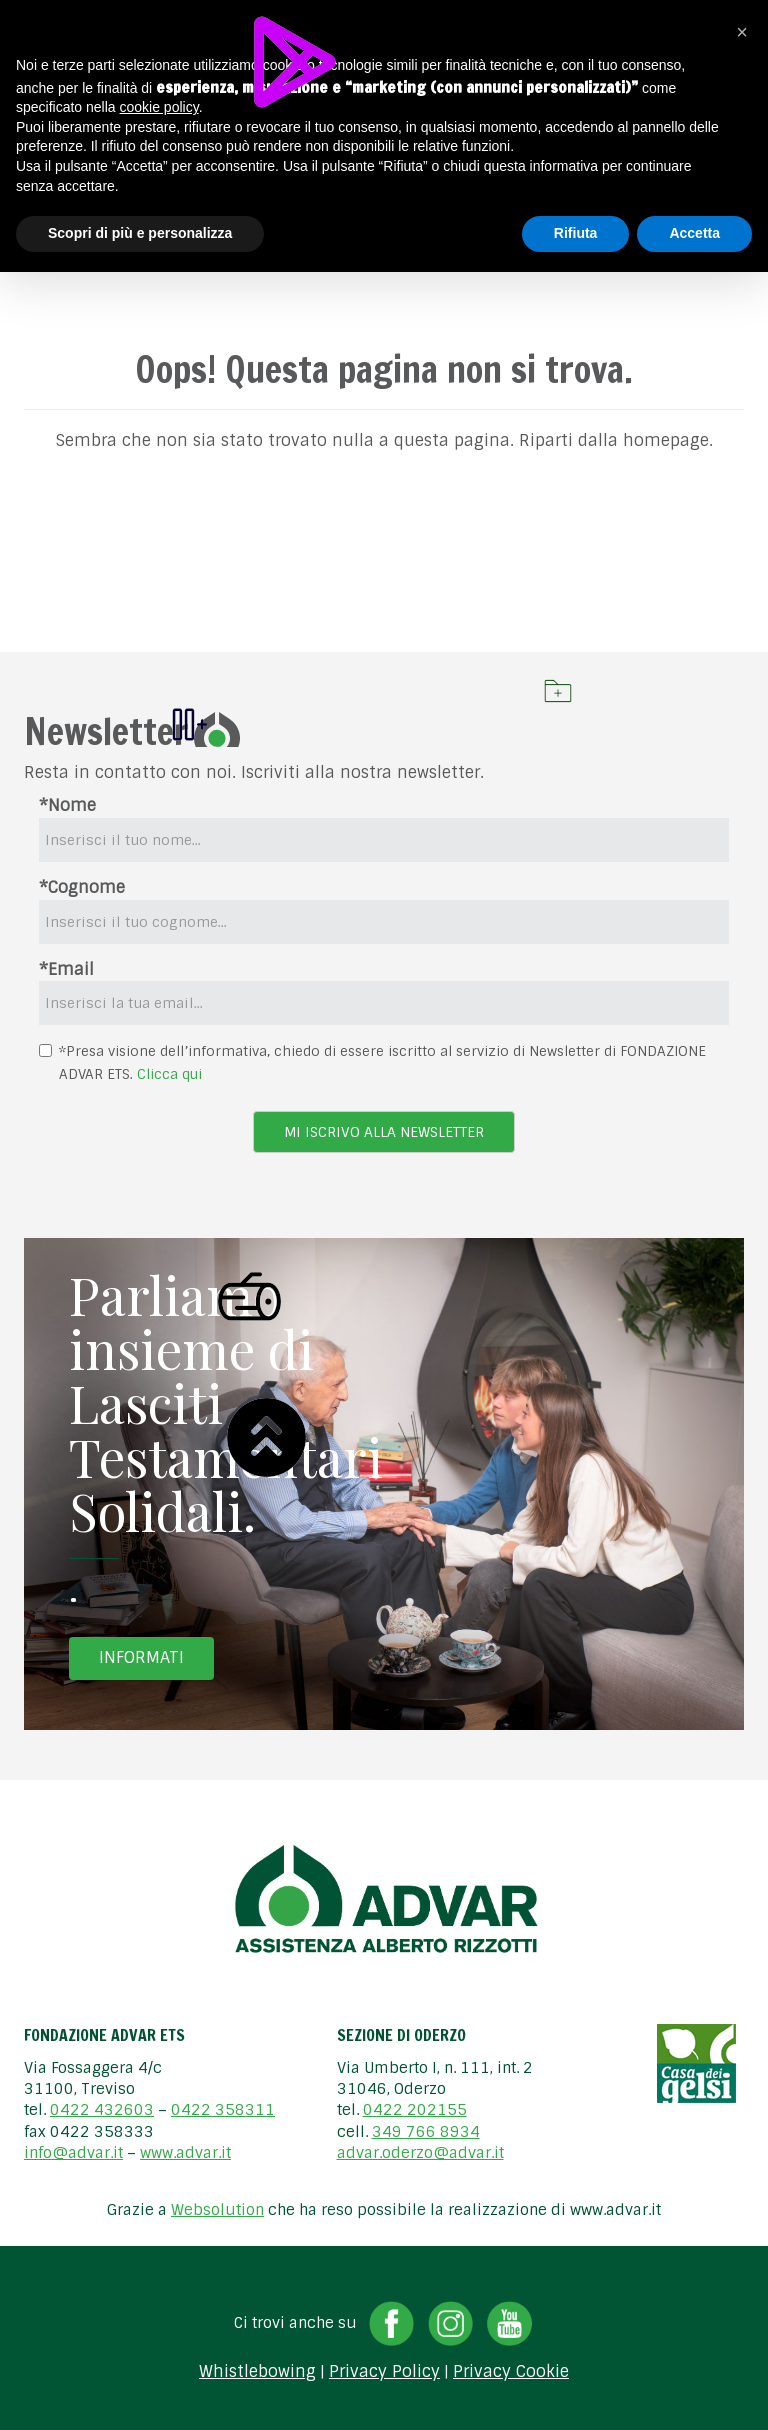 Image resolution: width=768 pixels, height=2430 pixels. I want to click on add a new column to the right, so click(187, 724).